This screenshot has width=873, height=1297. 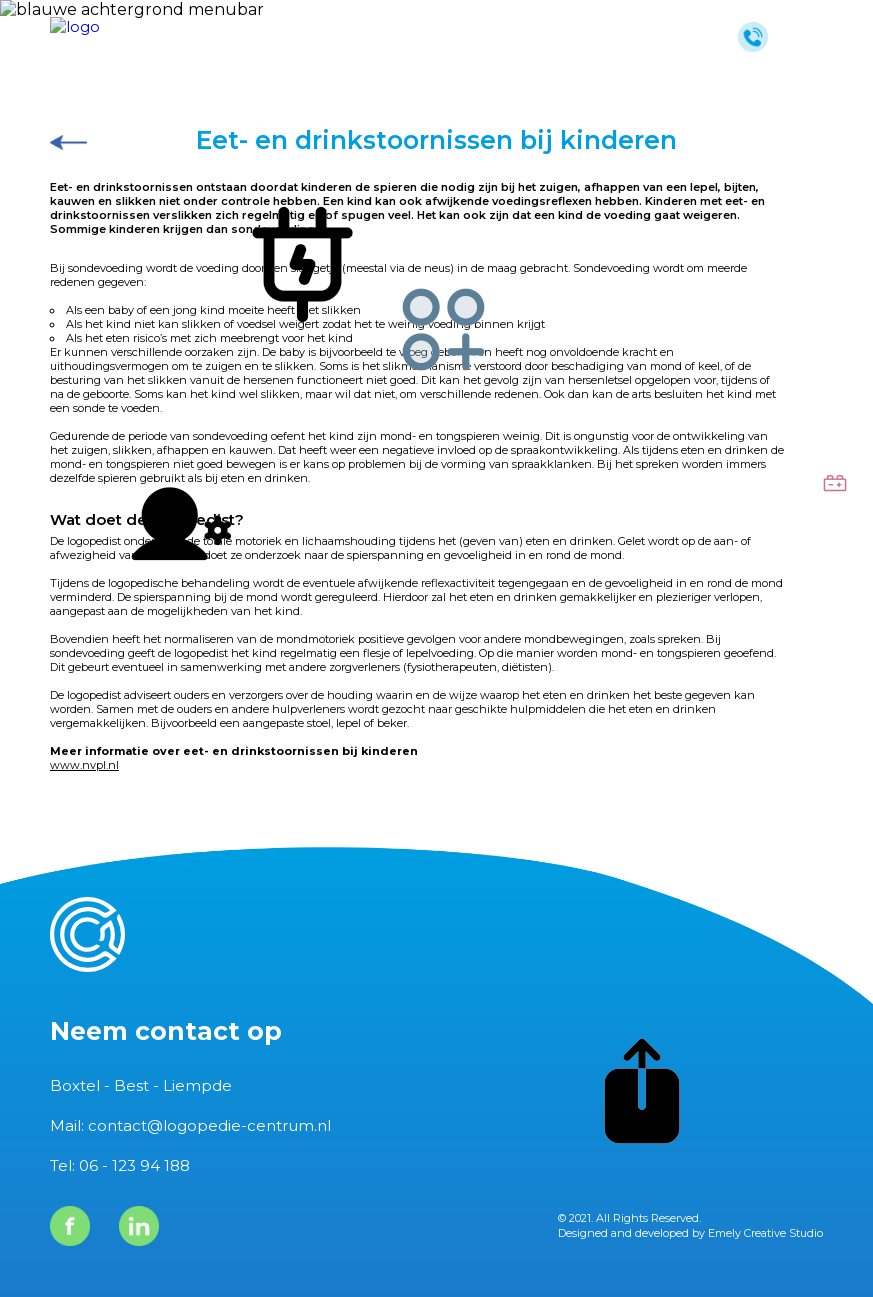 What do you see at coordinates (443, 329) in the screenshot?
I see `add a new item to a collection` at bounding box center [443, 329].